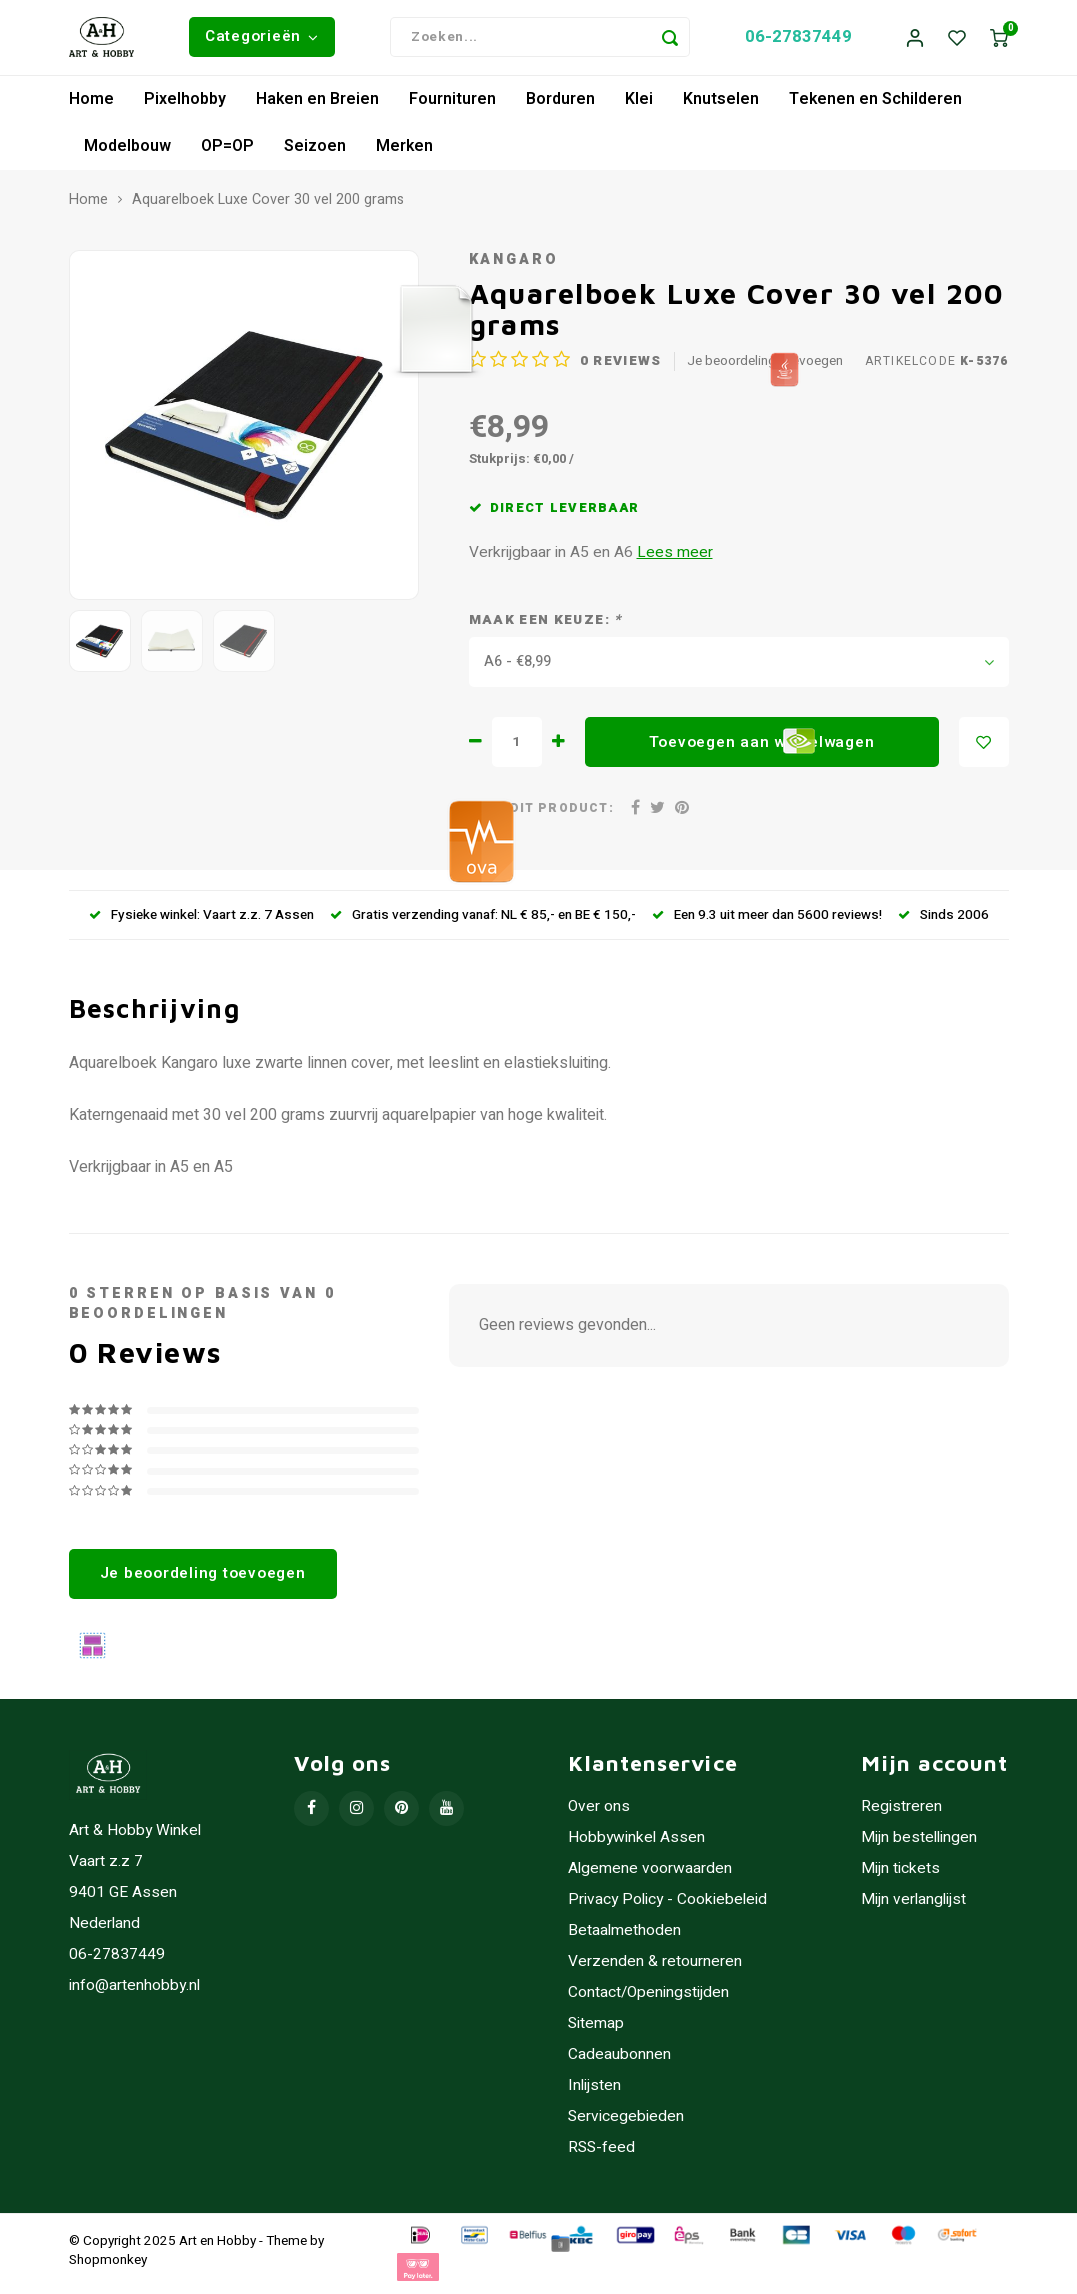 This screenshot has width=1077, height=2294. What do you see at coordinates (481, 841) in the screenshot?
I see `a VirtualBox appliance file (.ova format)` at bounding box center [481, 841].